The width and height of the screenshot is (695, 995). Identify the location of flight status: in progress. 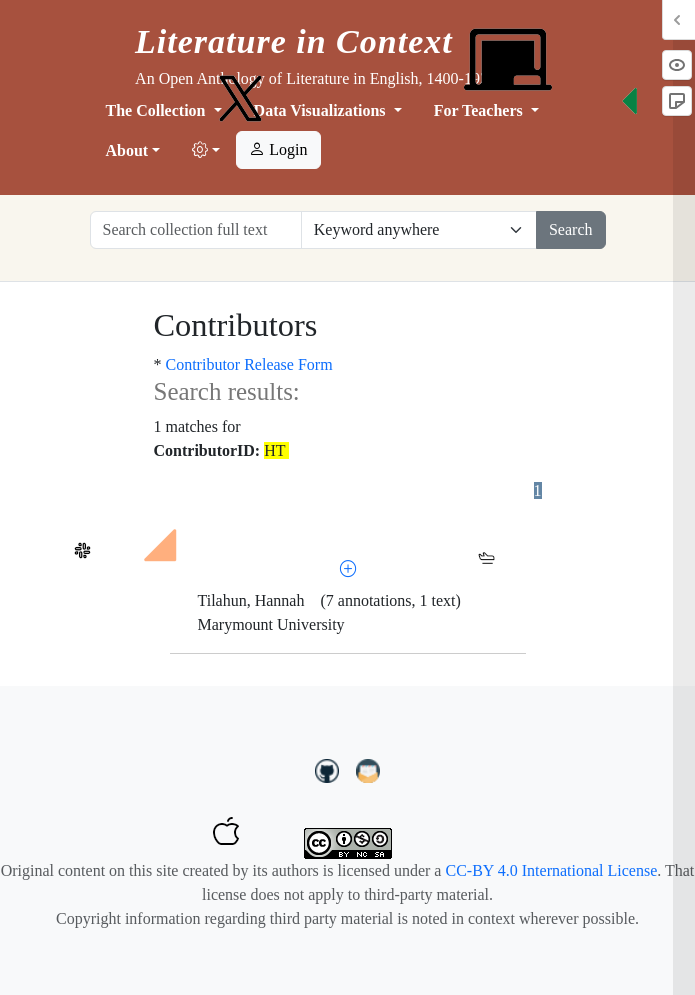
(486, 557).